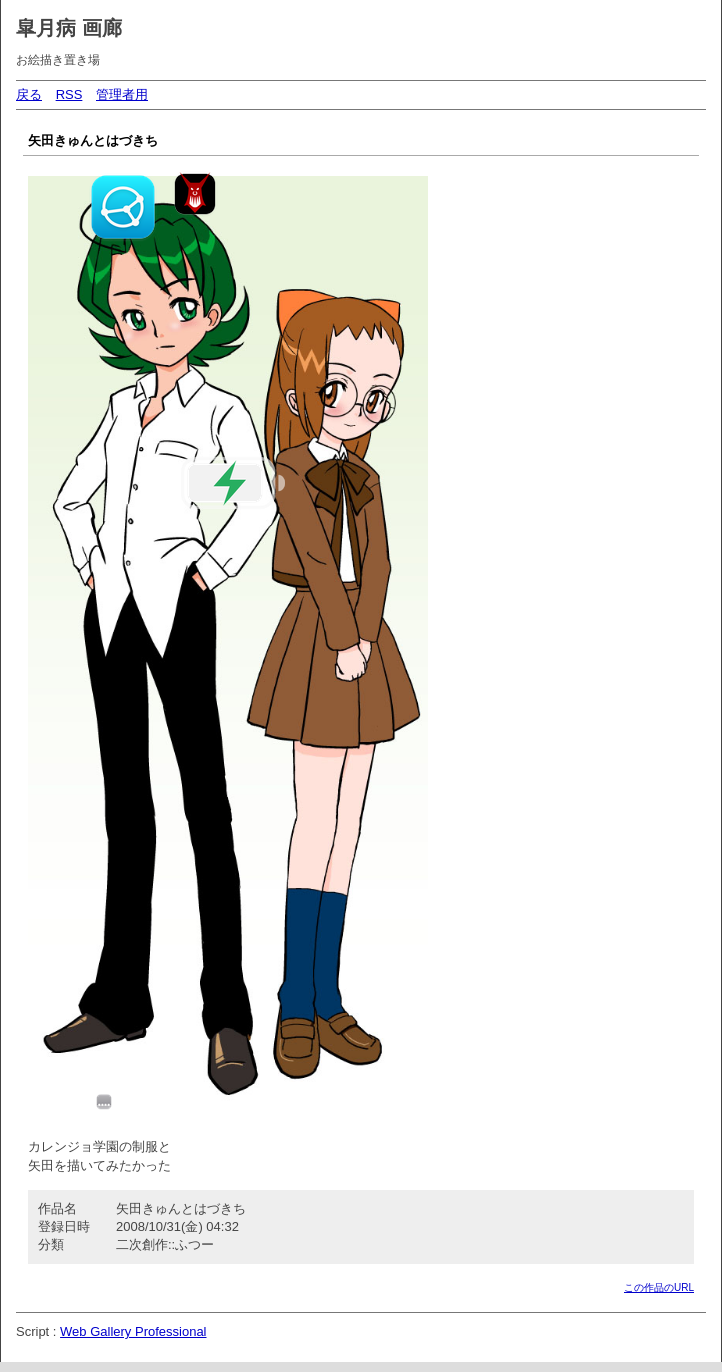  What do you see at coordinates (104, 1102) in the screenshot?
I see `open cinnamon desktop settings panel` at bounding box center [104, 1102].